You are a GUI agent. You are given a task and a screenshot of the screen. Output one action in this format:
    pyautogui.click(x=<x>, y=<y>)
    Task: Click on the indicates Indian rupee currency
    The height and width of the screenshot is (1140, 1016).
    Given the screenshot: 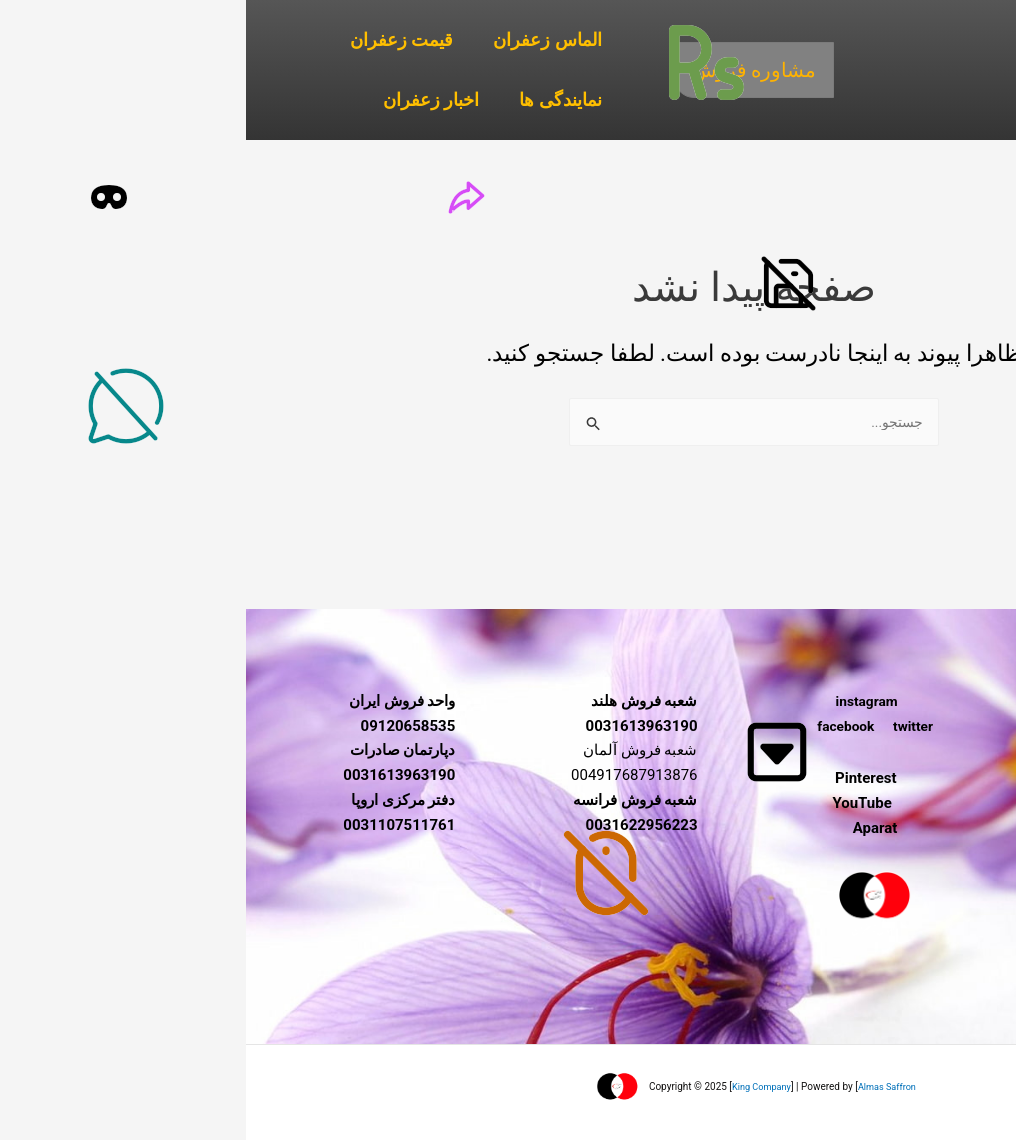 What is the action you would take?
    pyautogui.click(x=706, y=62)
    